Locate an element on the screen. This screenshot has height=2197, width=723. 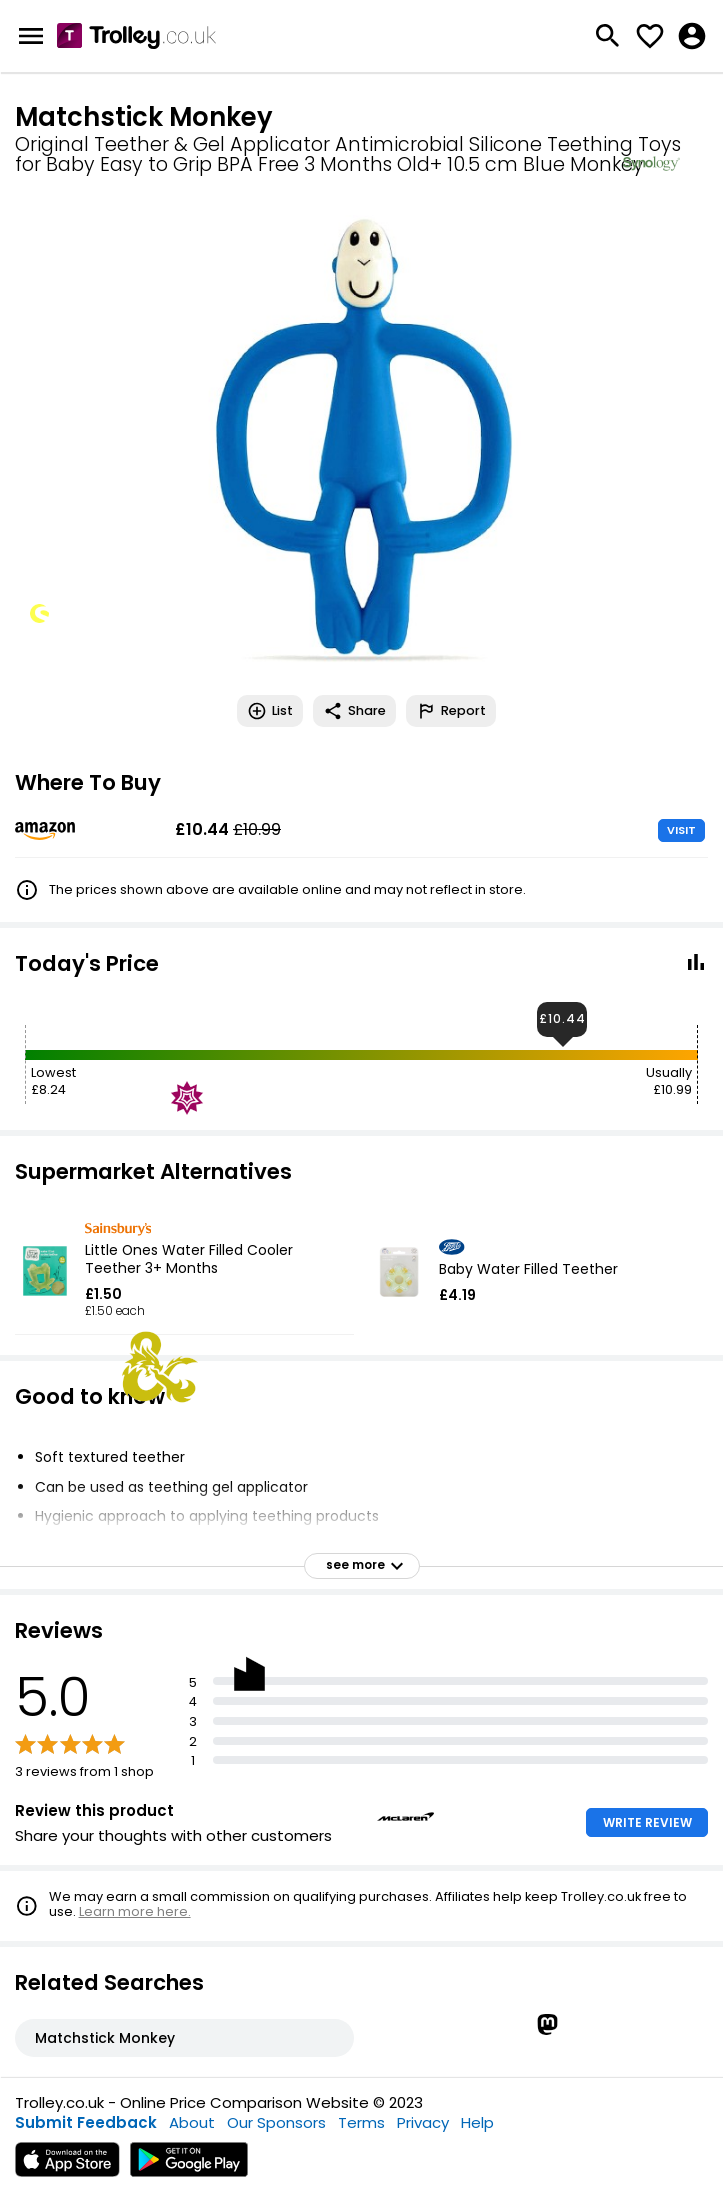
view building or property details is located at coordinates (249, 1675).